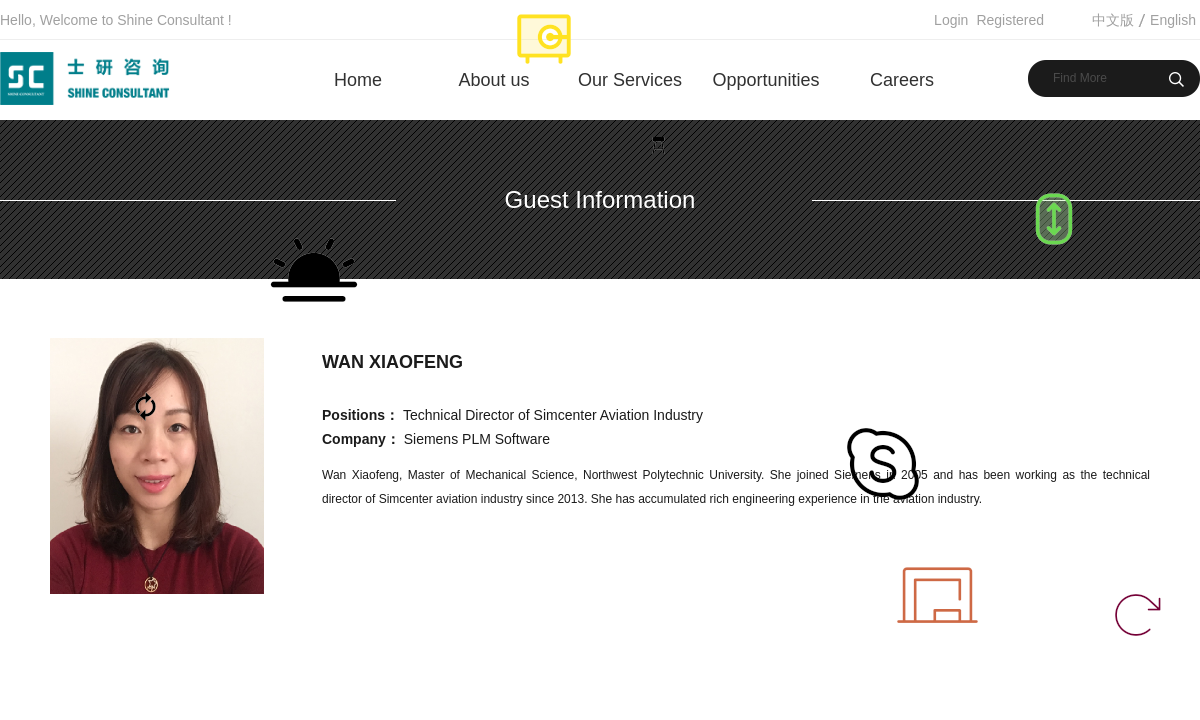  Describe the element at coordinates (1054, 219) in the screenshot. I see `scroll up or down on the page` at that location.